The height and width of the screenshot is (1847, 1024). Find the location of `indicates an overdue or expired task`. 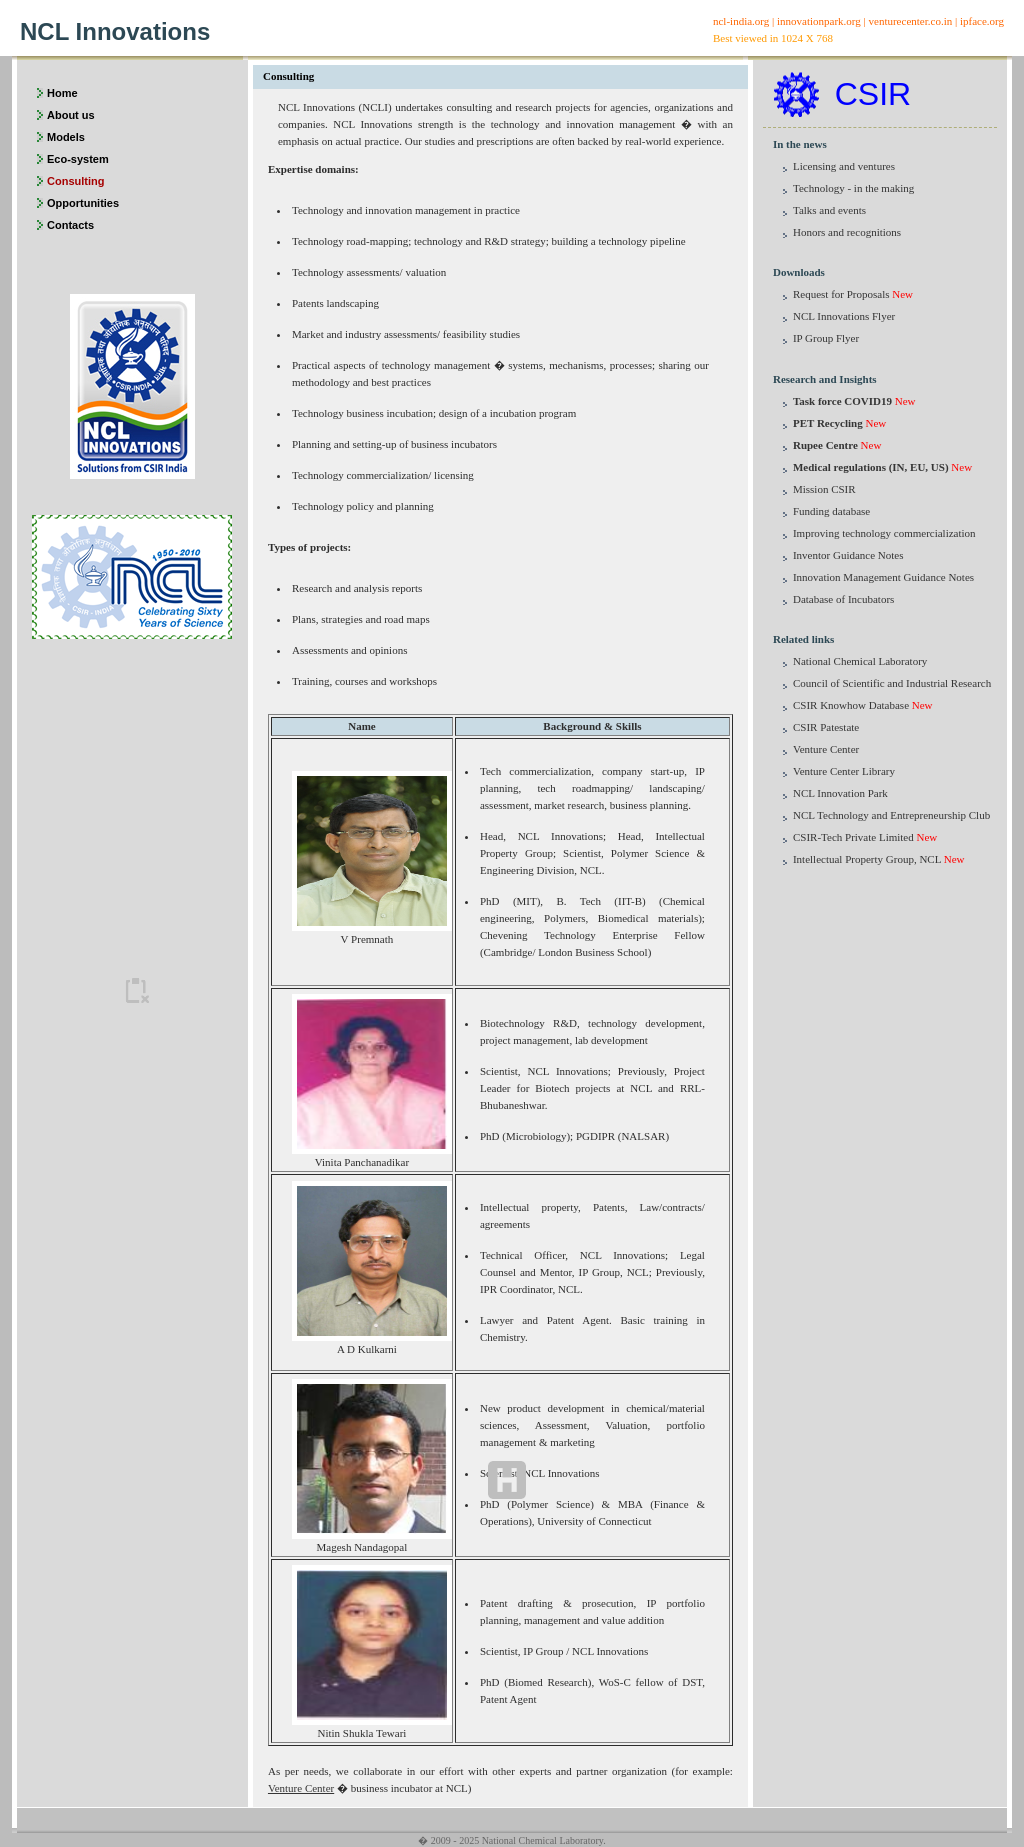

indicates an overdue or expired task is located at coordinates (136, 990).